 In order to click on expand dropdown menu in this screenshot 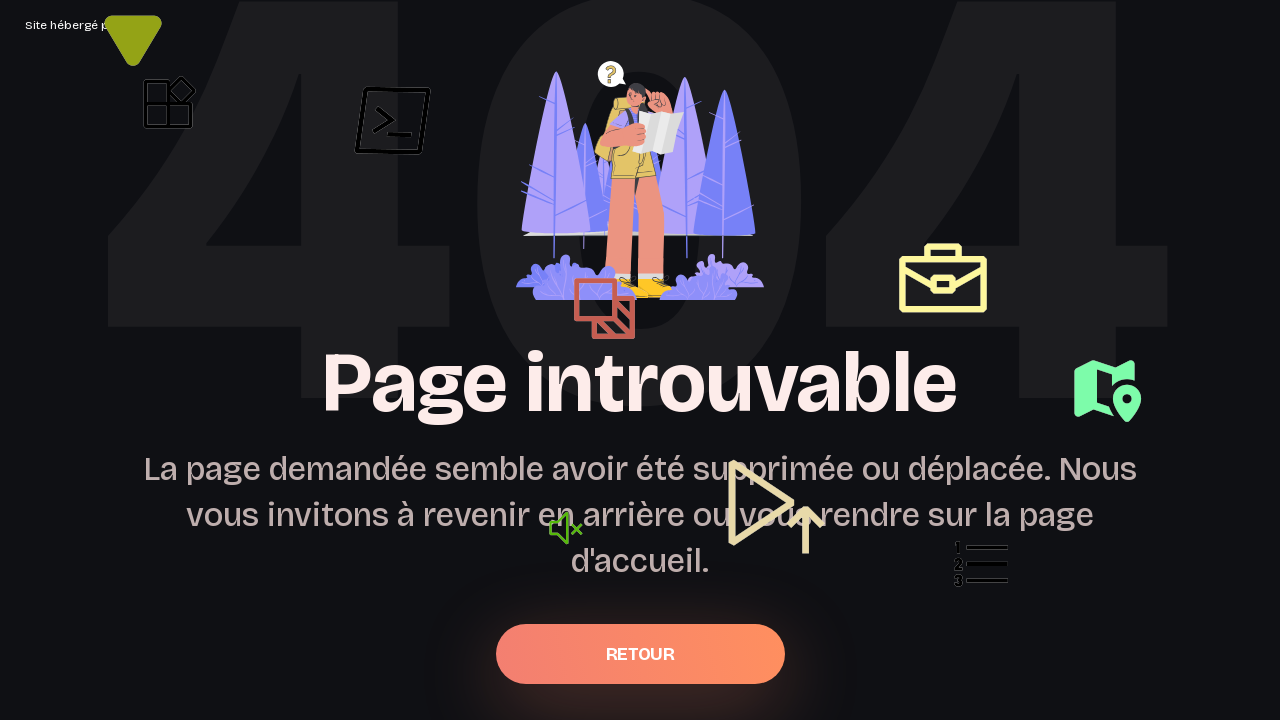, I will do `click(133, 39)`.